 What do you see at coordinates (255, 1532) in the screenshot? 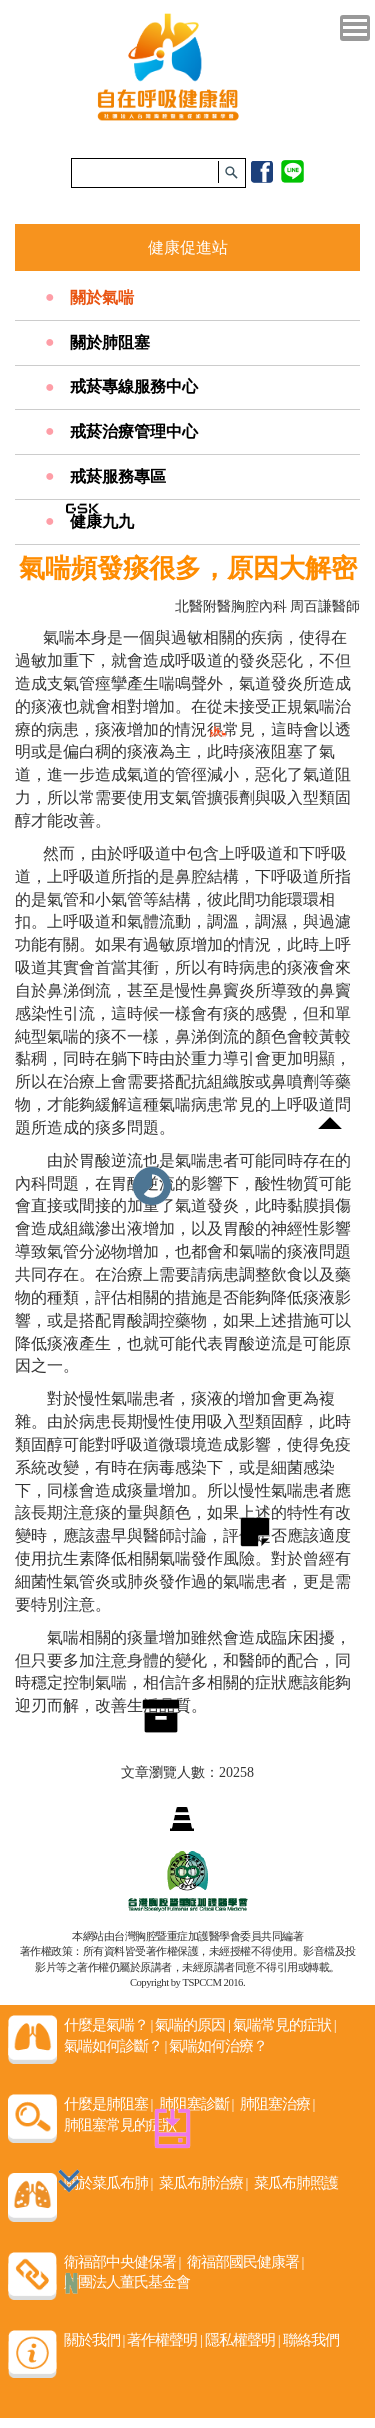
I see `create a new sticky note` at bounding box center [255, 1532].